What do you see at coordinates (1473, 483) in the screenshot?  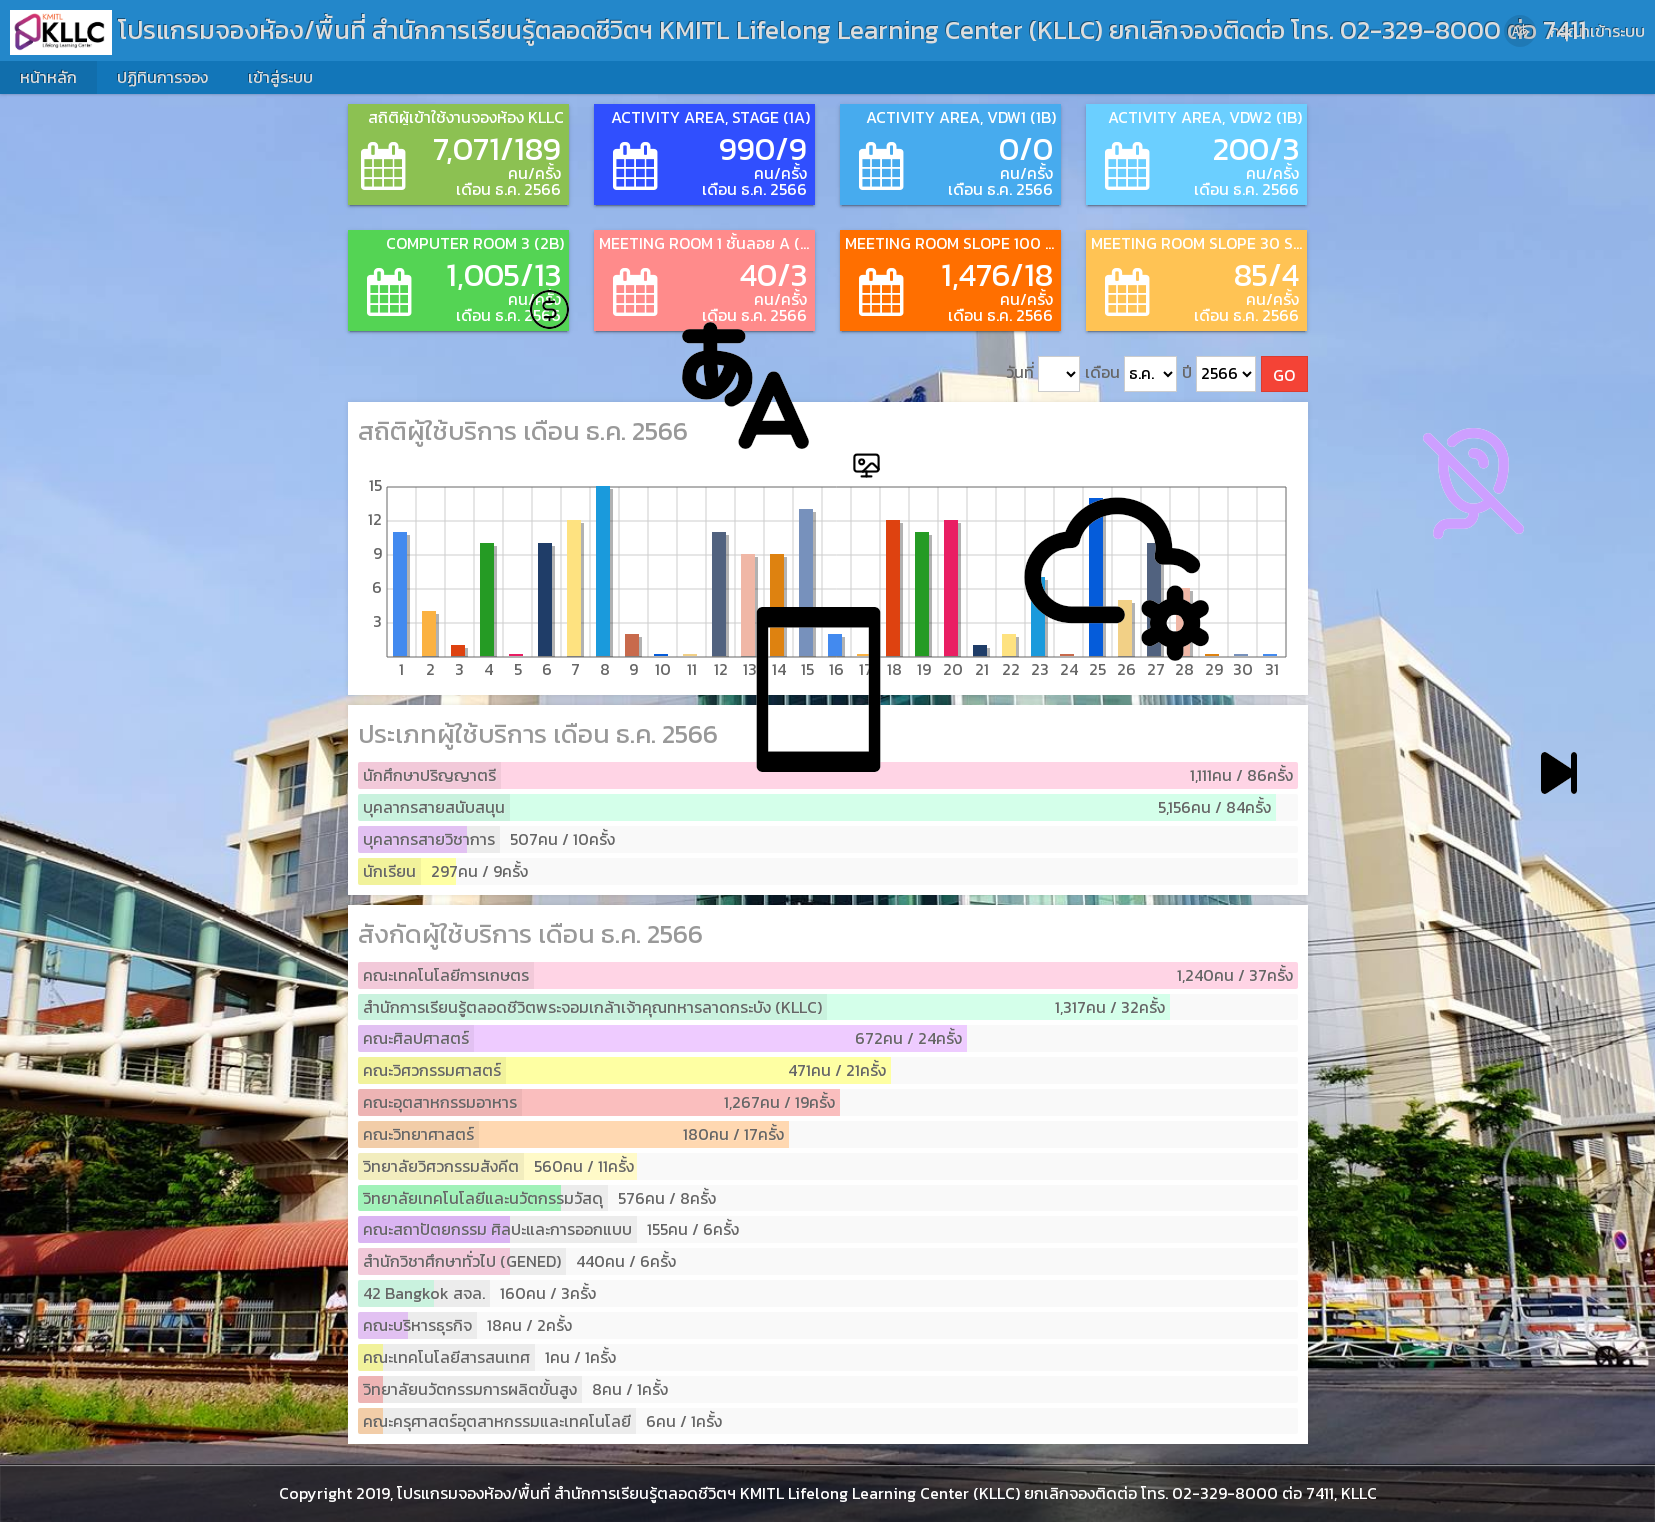 I see `disable party or celebration mode` at bounding box center [1473, 483].